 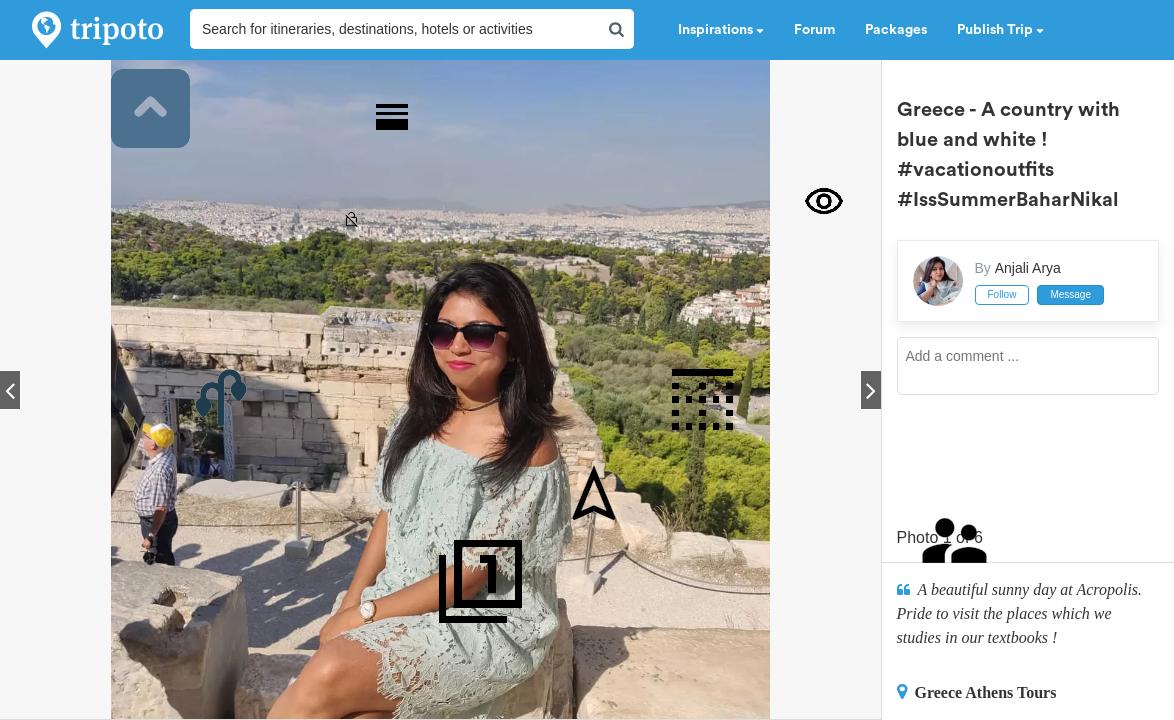 I want to click on indicates an unencrypted or insecure email connection, so click(x=351, y=219).